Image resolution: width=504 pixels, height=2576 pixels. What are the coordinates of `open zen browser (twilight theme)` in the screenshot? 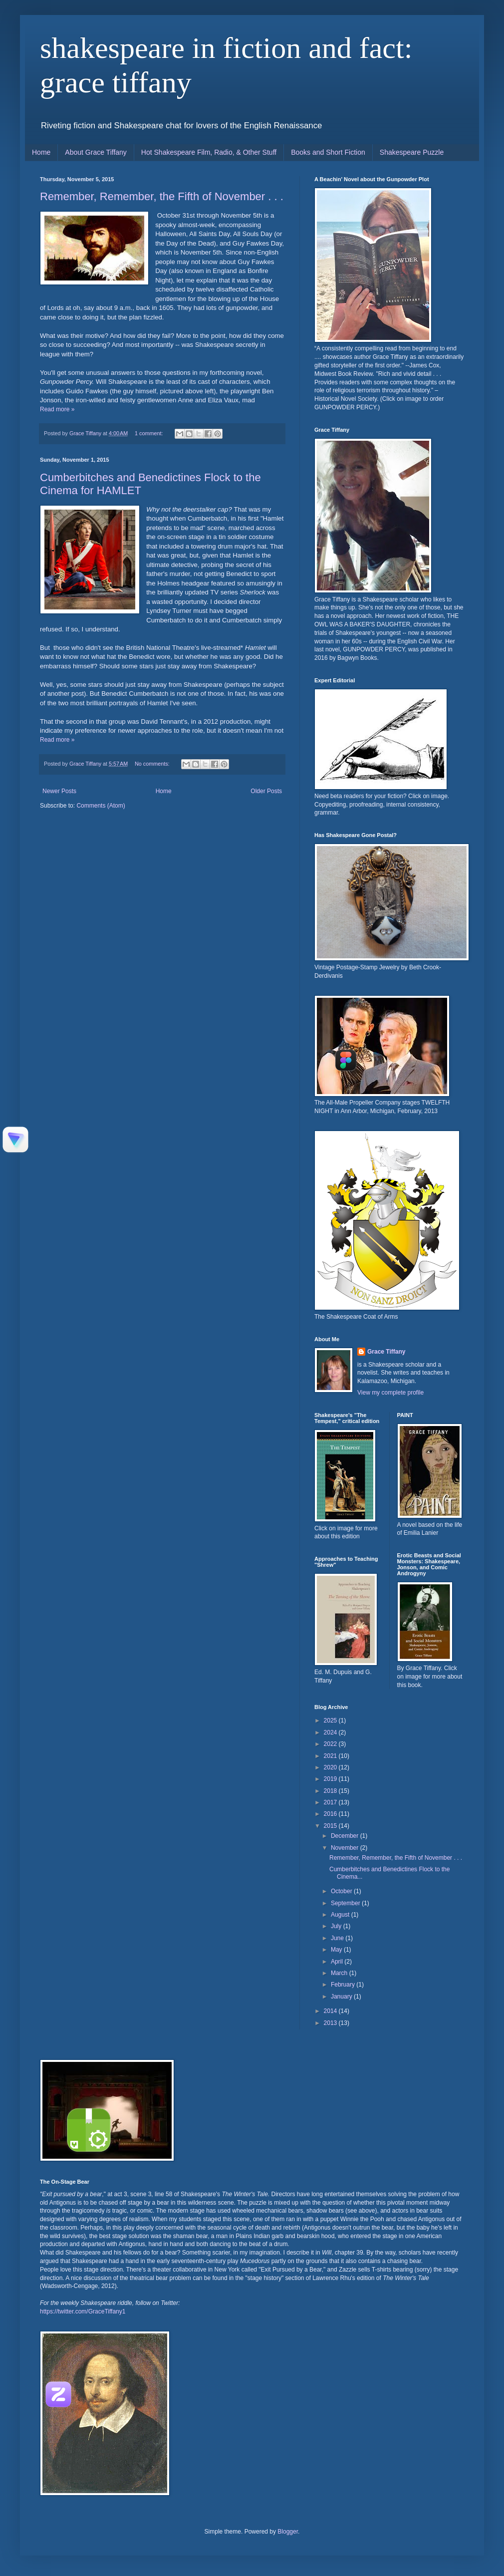 It's located at (58, 2394).